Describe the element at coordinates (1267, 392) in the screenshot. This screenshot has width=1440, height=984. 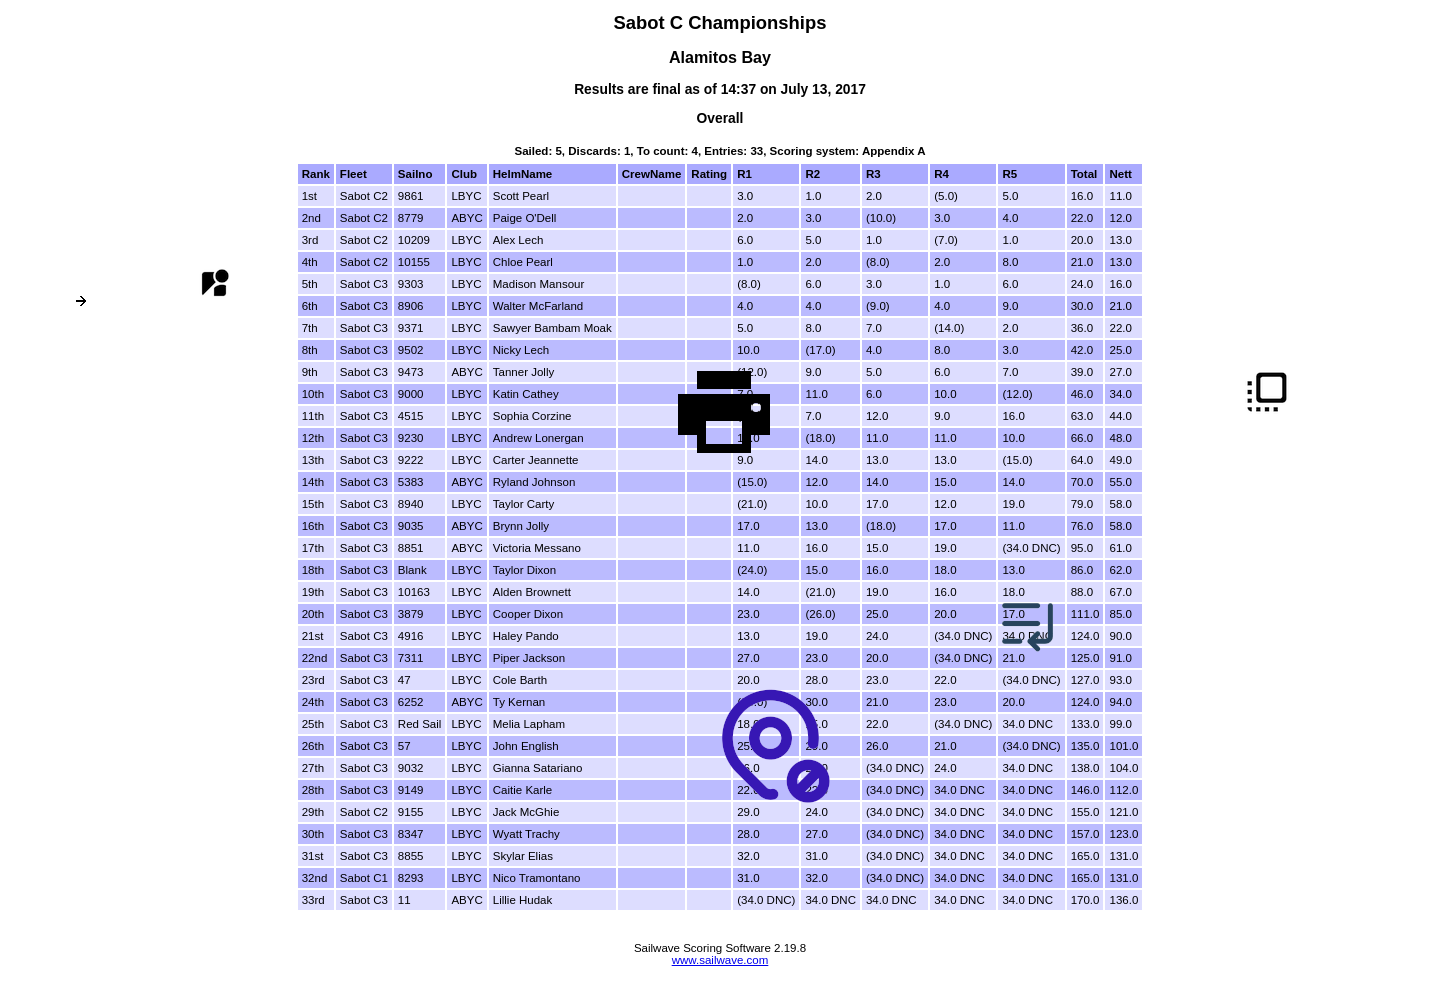
I see `bring selected element to front of layer stack` at that location.